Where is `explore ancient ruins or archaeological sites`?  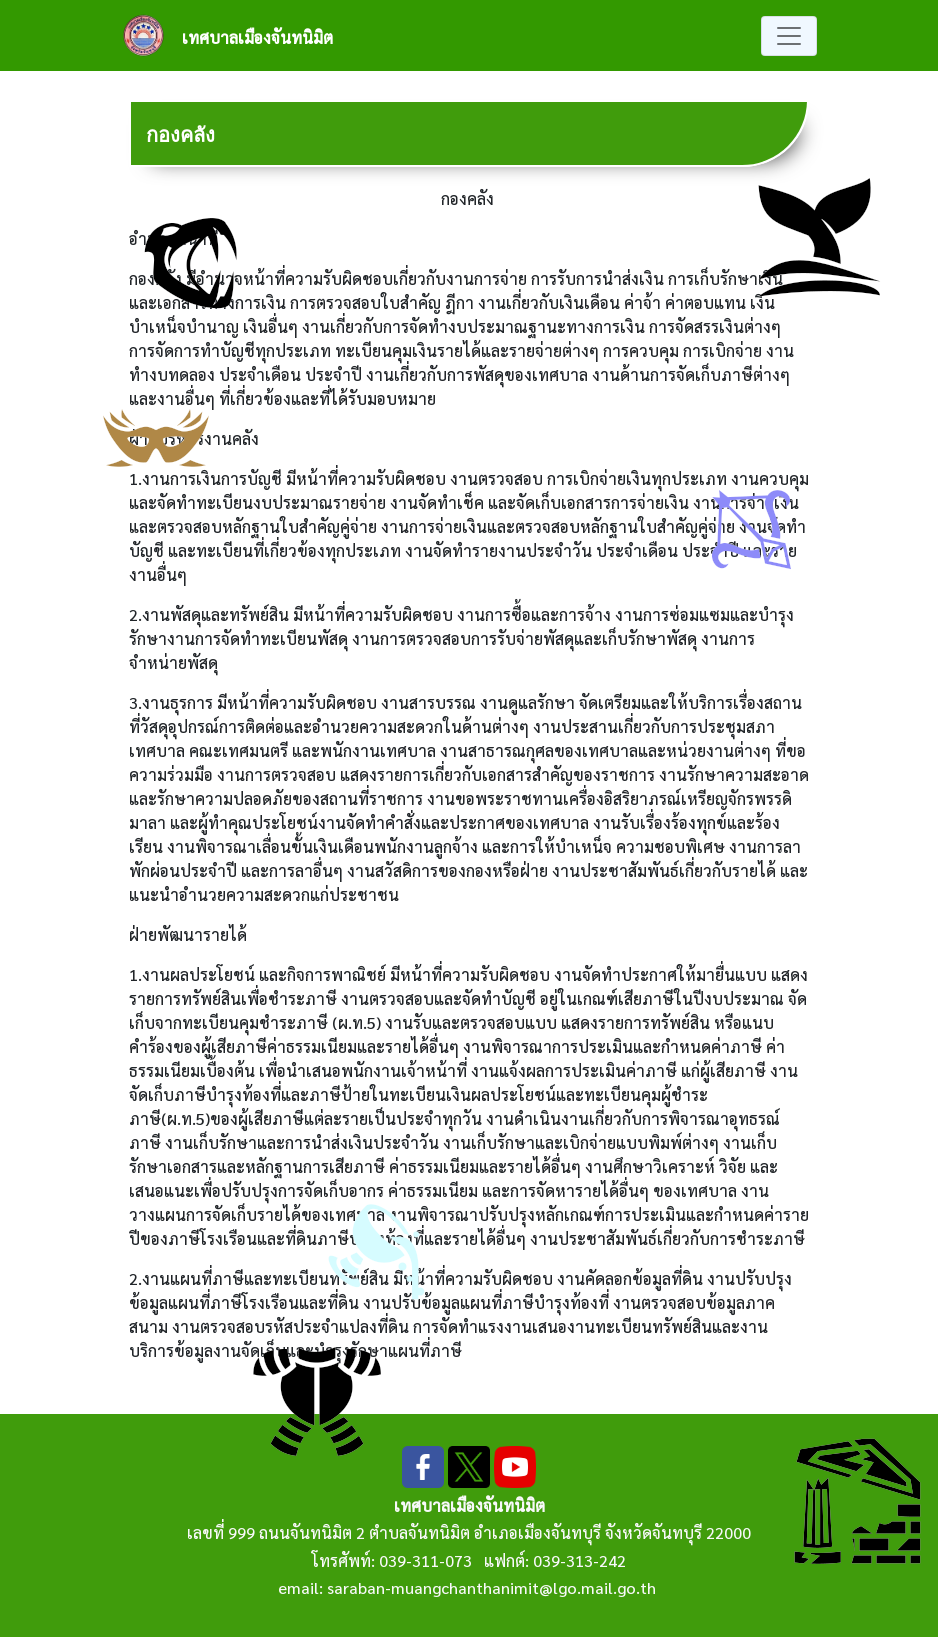 explore ancient ruins or archaeological sites is located at coordinates (857, 1502).